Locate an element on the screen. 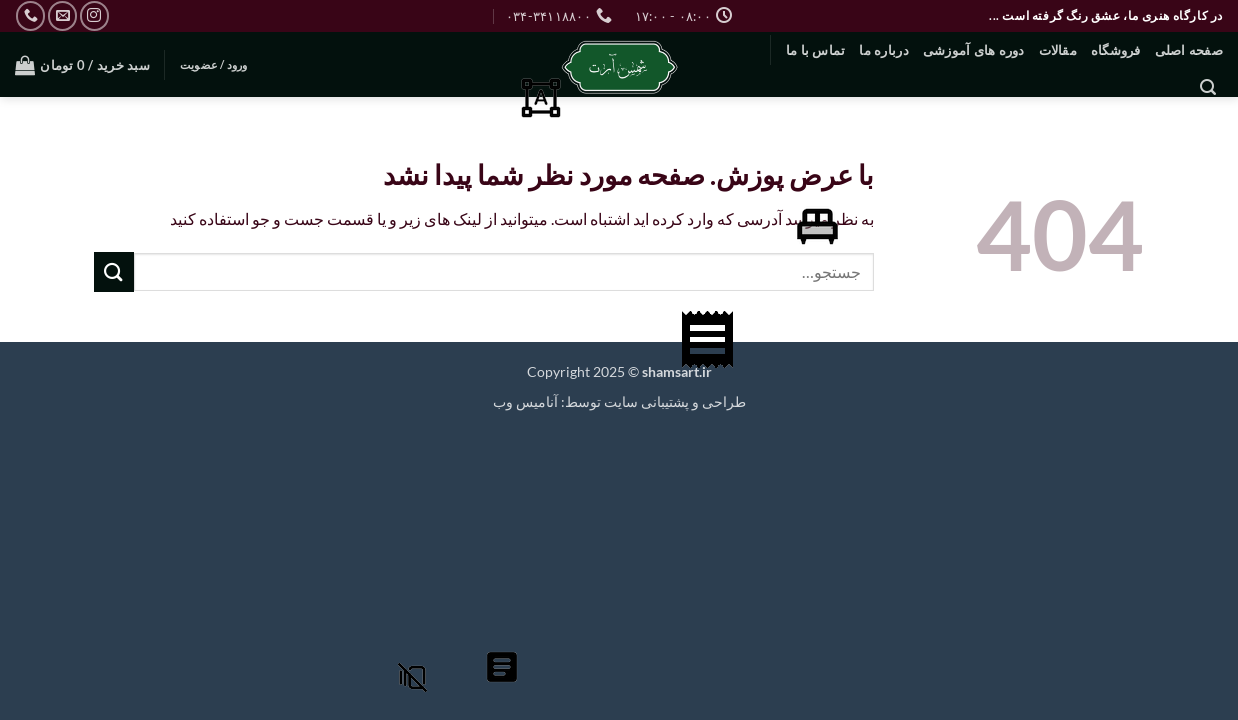 Image resolution: width=1238 pixels, height=720 pixels. view single room accommodations is located at coordinates (817, 226).